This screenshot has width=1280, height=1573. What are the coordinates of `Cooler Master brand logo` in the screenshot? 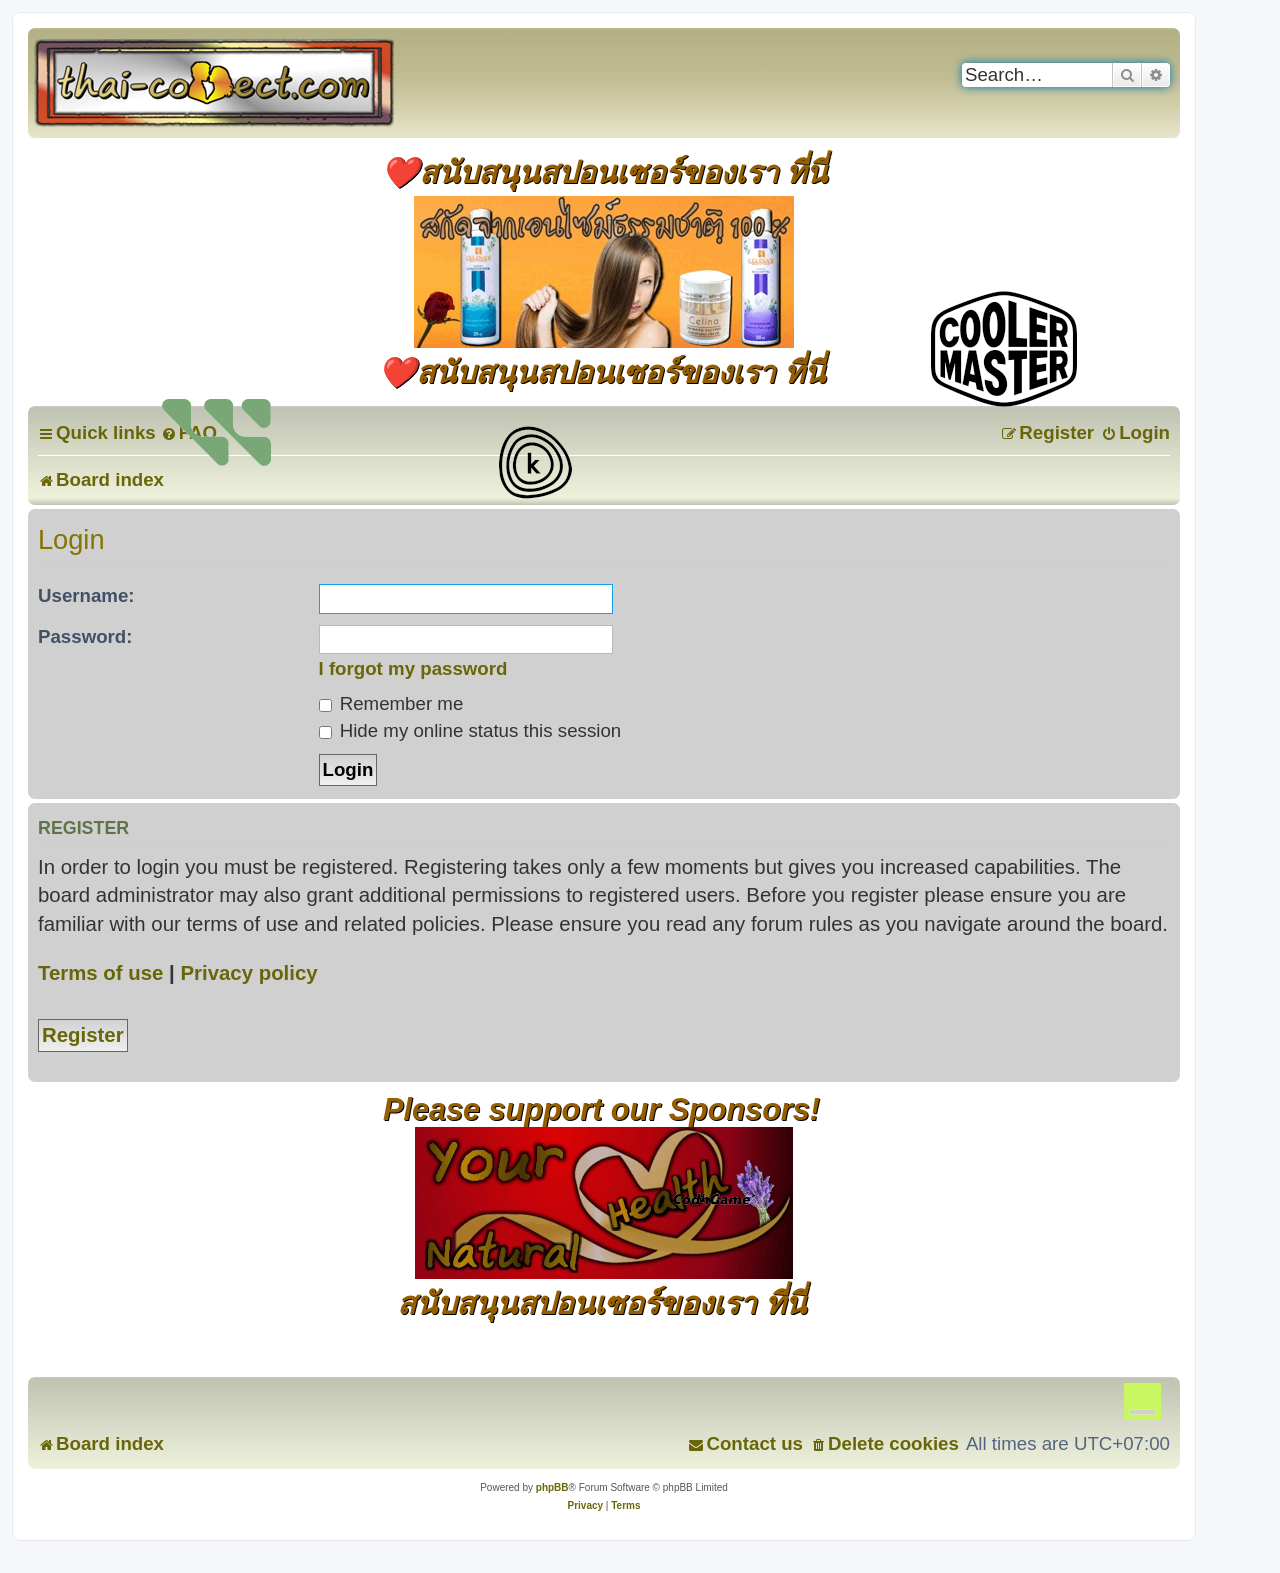 It's located at (1004, 349).